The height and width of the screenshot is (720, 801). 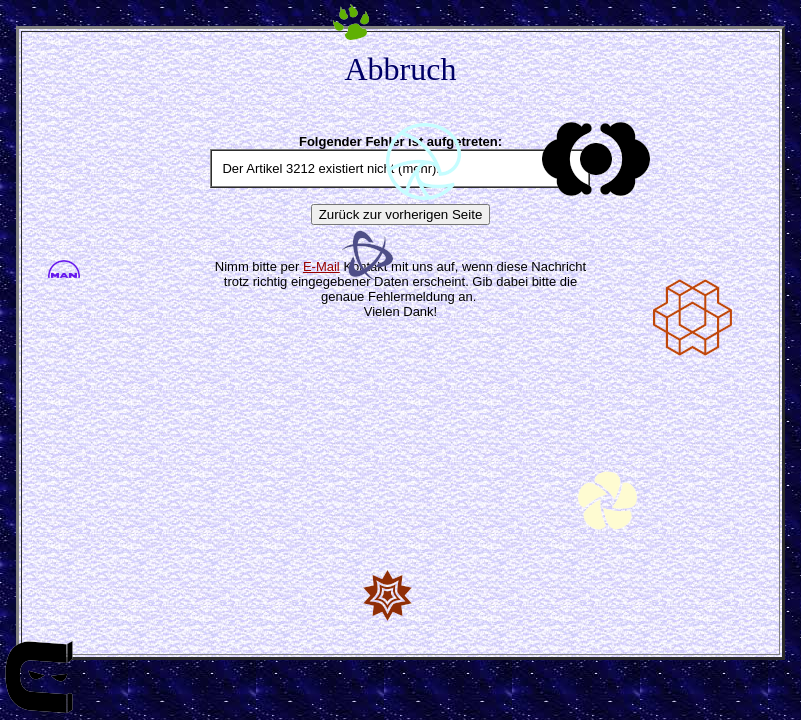 What do you see at coordinates (423, 161) in the screenshot?
I see `open the Breaker podcast app` at bounding box center [423, 161].